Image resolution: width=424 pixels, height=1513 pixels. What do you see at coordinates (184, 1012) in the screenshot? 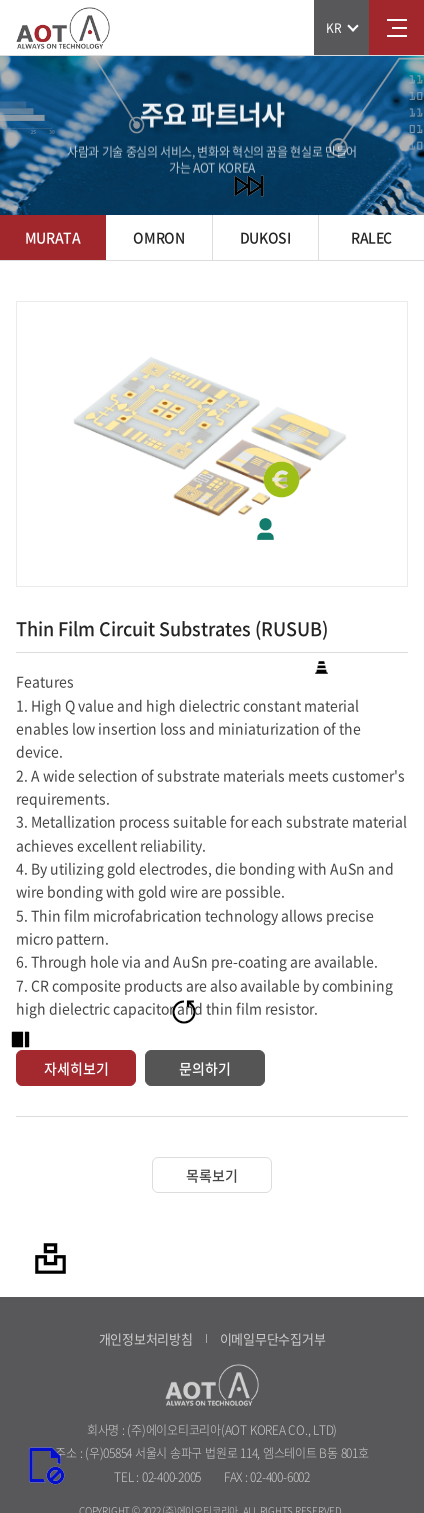
I see `reset to previous state` at bounding box center [184, 1012].